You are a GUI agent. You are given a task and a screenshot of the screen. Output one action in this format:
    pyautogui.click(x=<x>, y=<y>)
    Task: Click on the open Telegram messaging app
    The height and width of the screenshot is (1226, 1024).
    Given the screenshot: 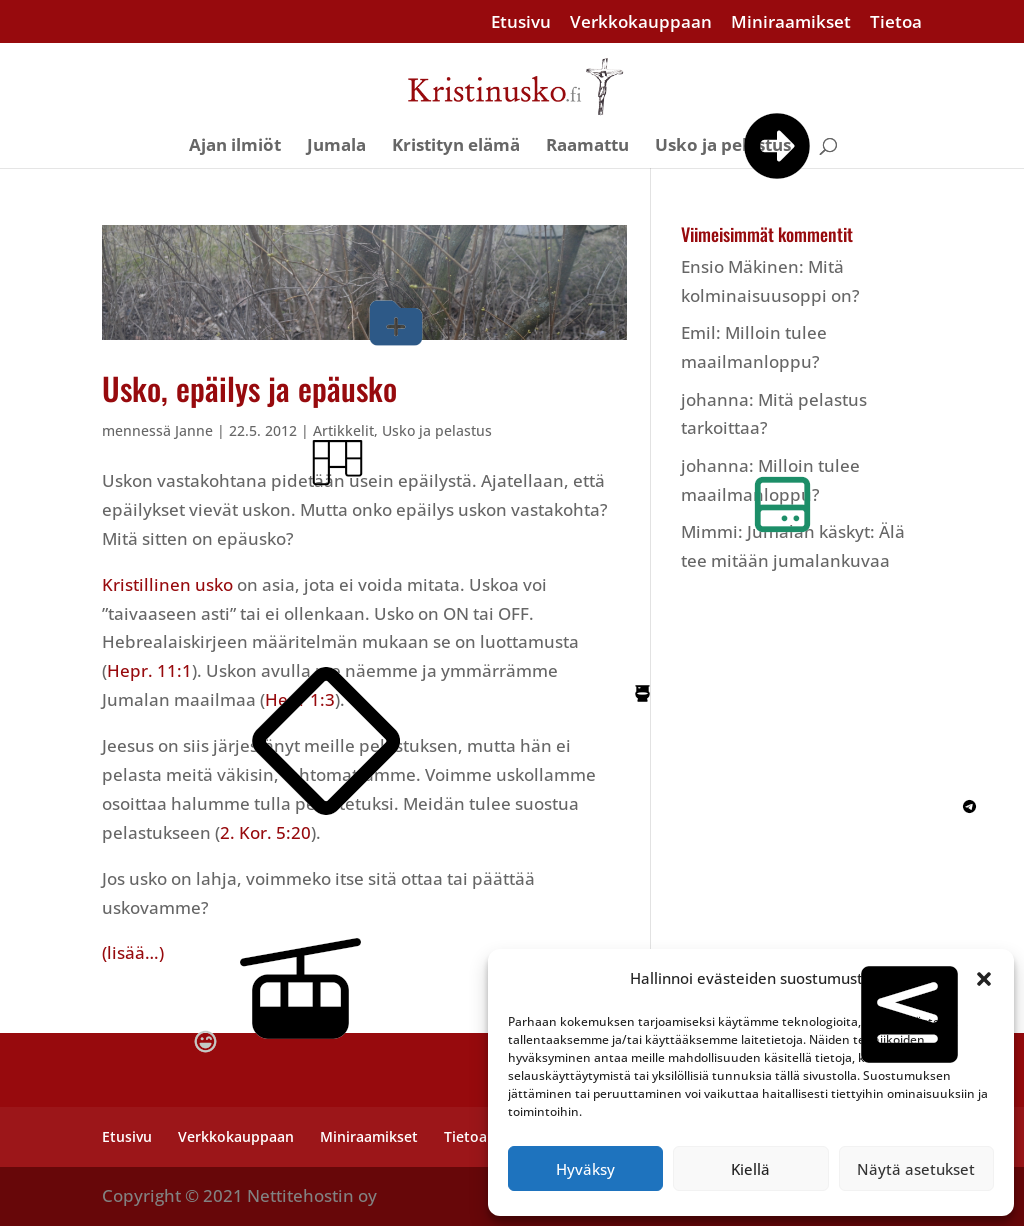 What is the action you would take?
    pyautogui.click(x=969, y=806)
    